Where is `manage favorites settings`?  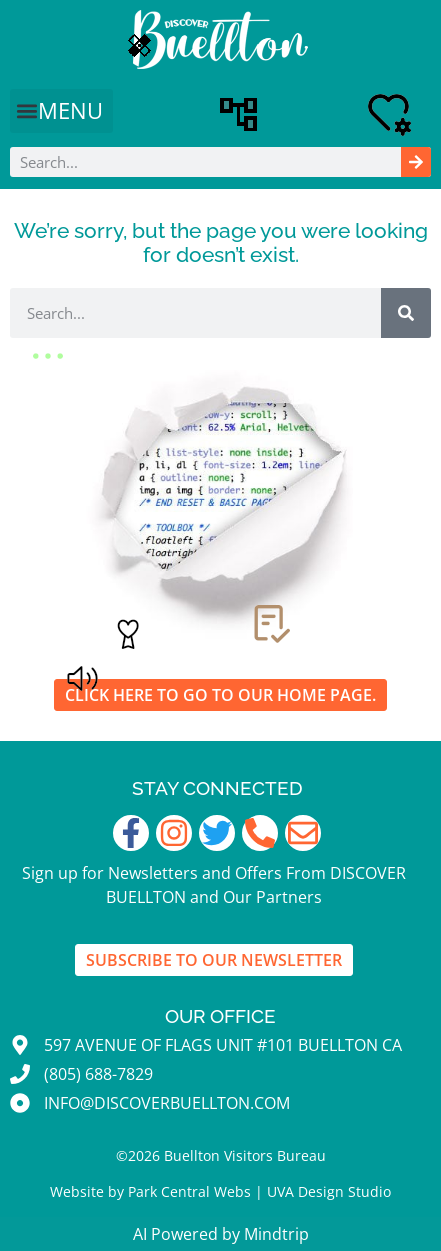
manage favorites settings is located at coordinates (388, 112).